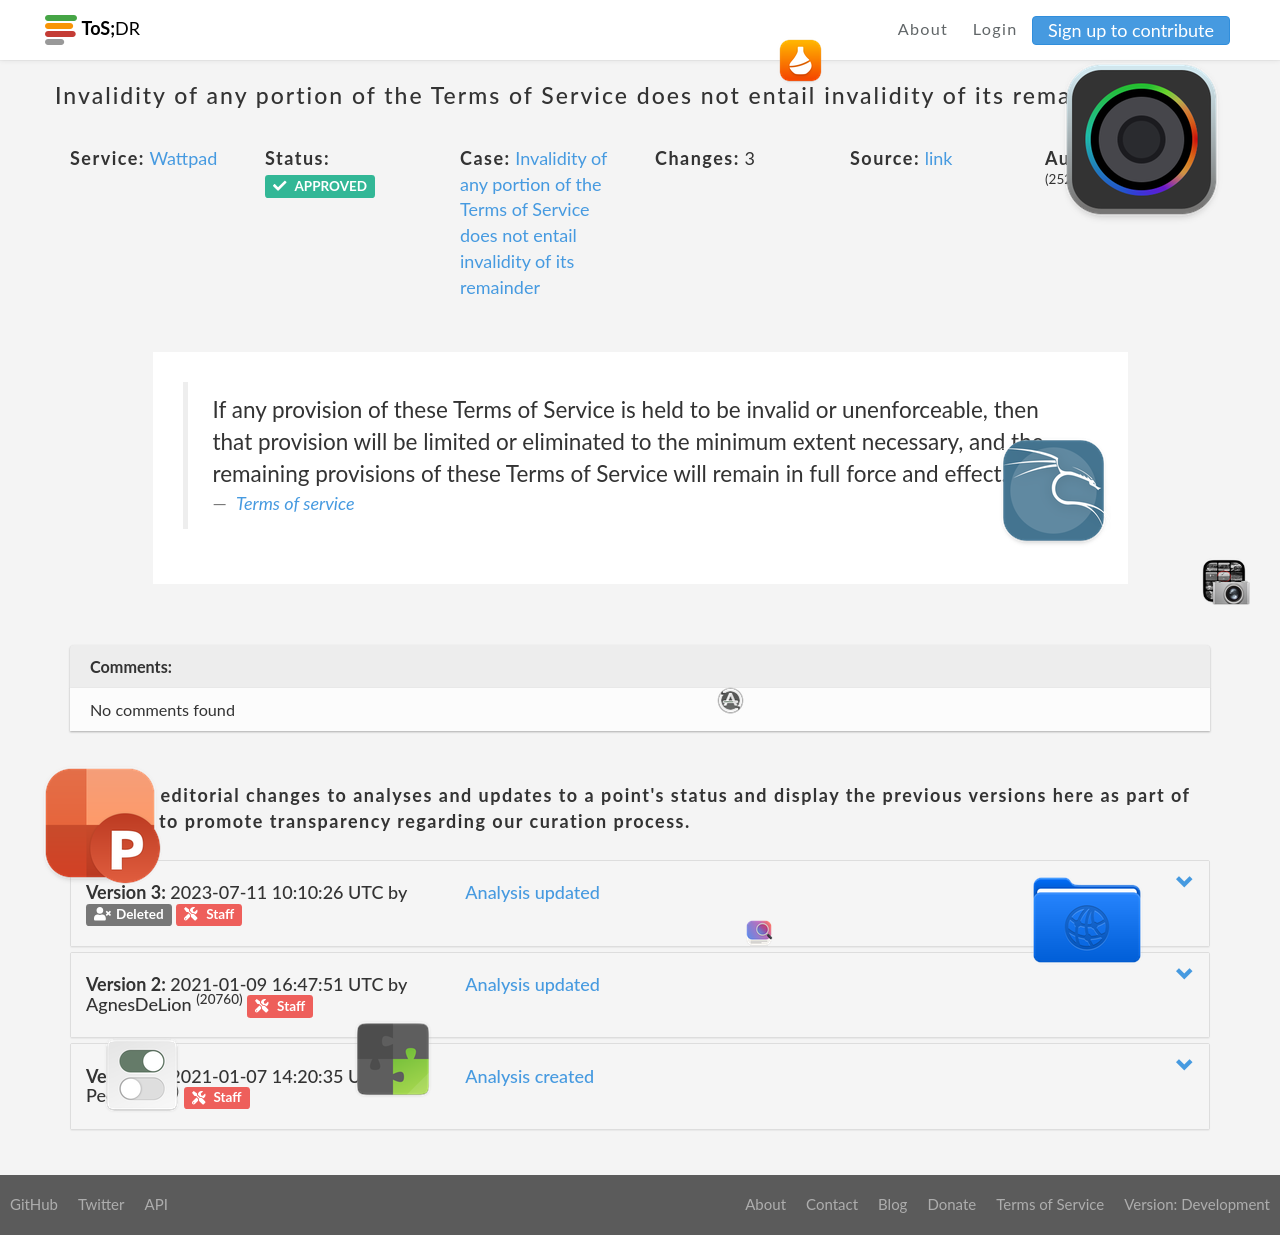  I want to click on open gnome extensions manager, so click(393, 1059).